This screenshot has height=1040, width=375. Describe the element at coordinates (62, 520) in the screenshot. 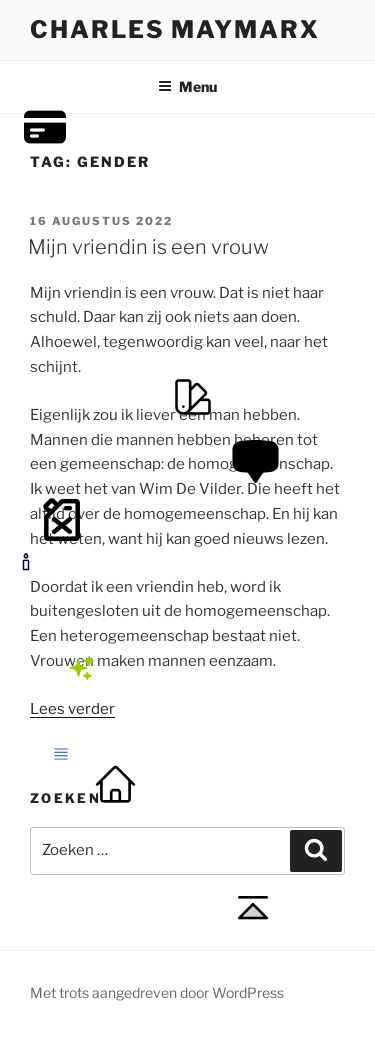

I see `indicates fuel or gas-related settings` at that location.